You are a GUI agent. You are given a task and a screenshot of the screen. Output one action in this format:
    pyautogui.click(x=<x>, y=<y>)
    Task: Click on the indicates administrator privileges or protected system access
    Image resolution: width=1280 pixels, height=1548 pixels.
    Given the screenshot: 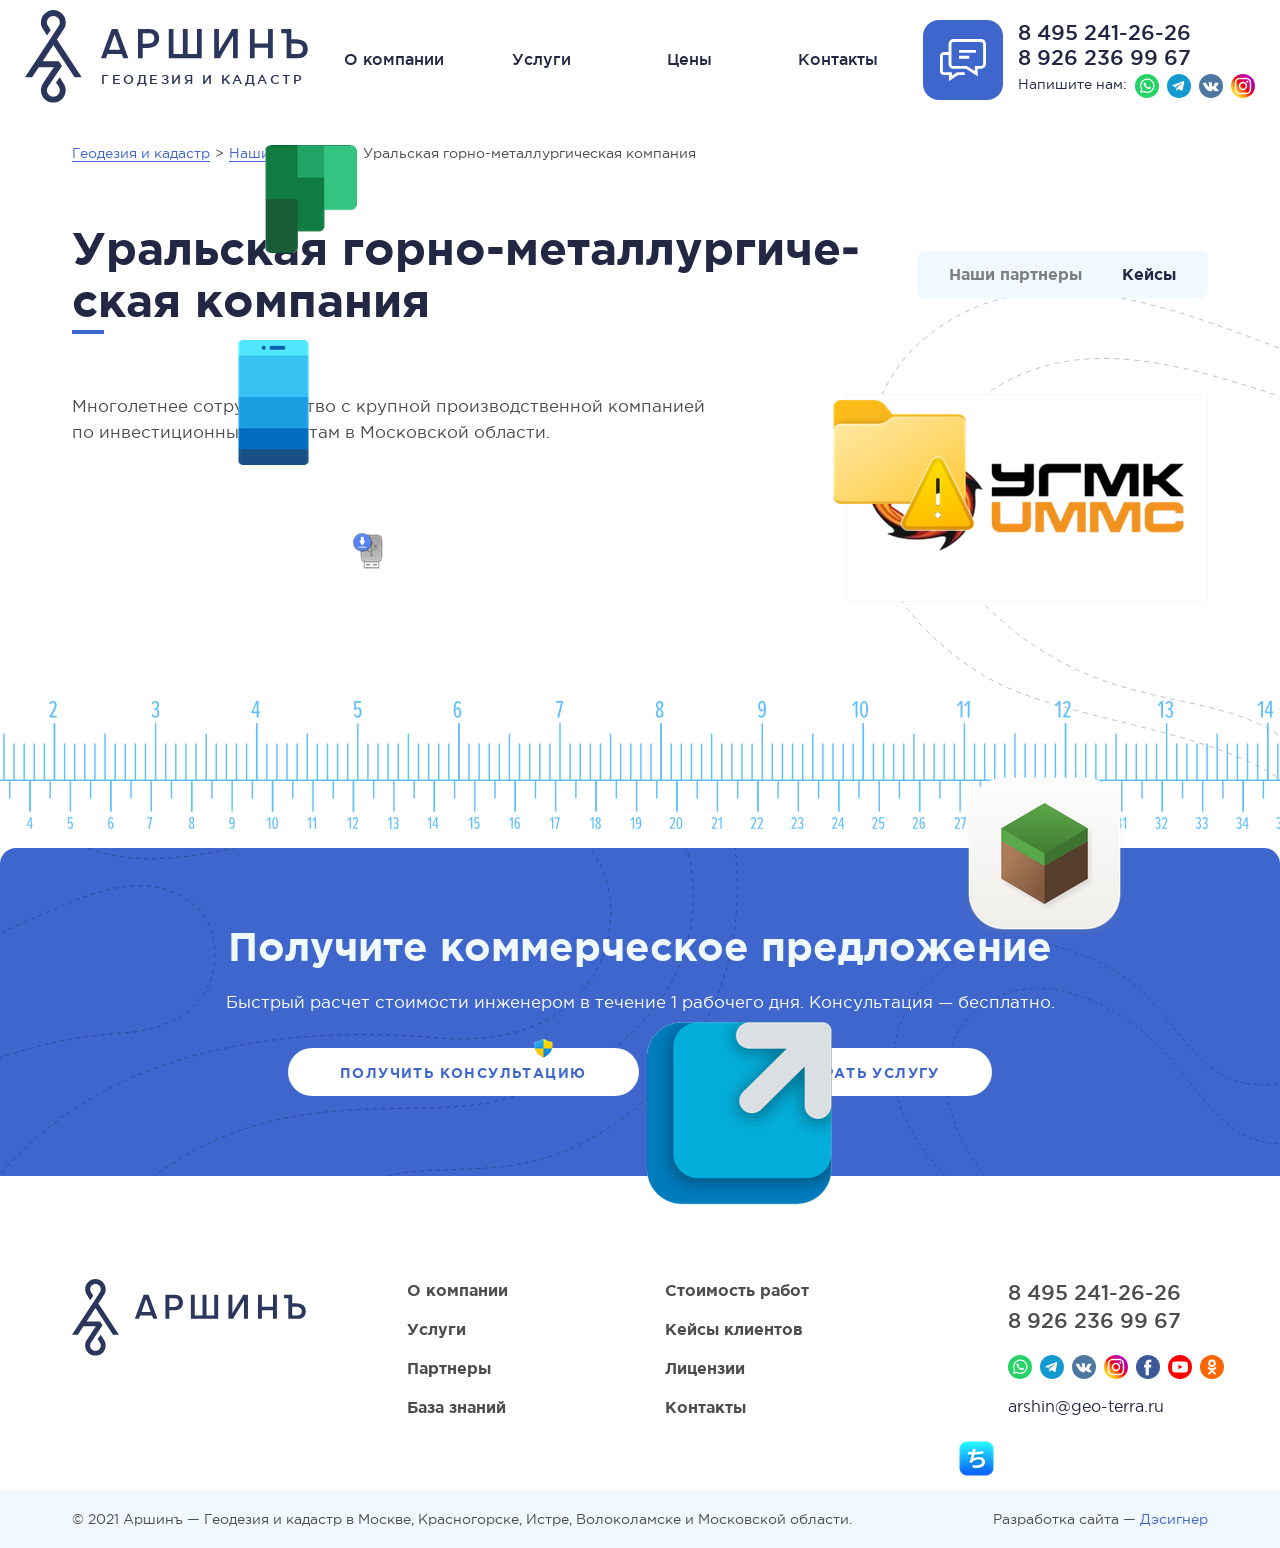 What is the action you would take?
    pyautogui.click(x=543, y=1048)
    